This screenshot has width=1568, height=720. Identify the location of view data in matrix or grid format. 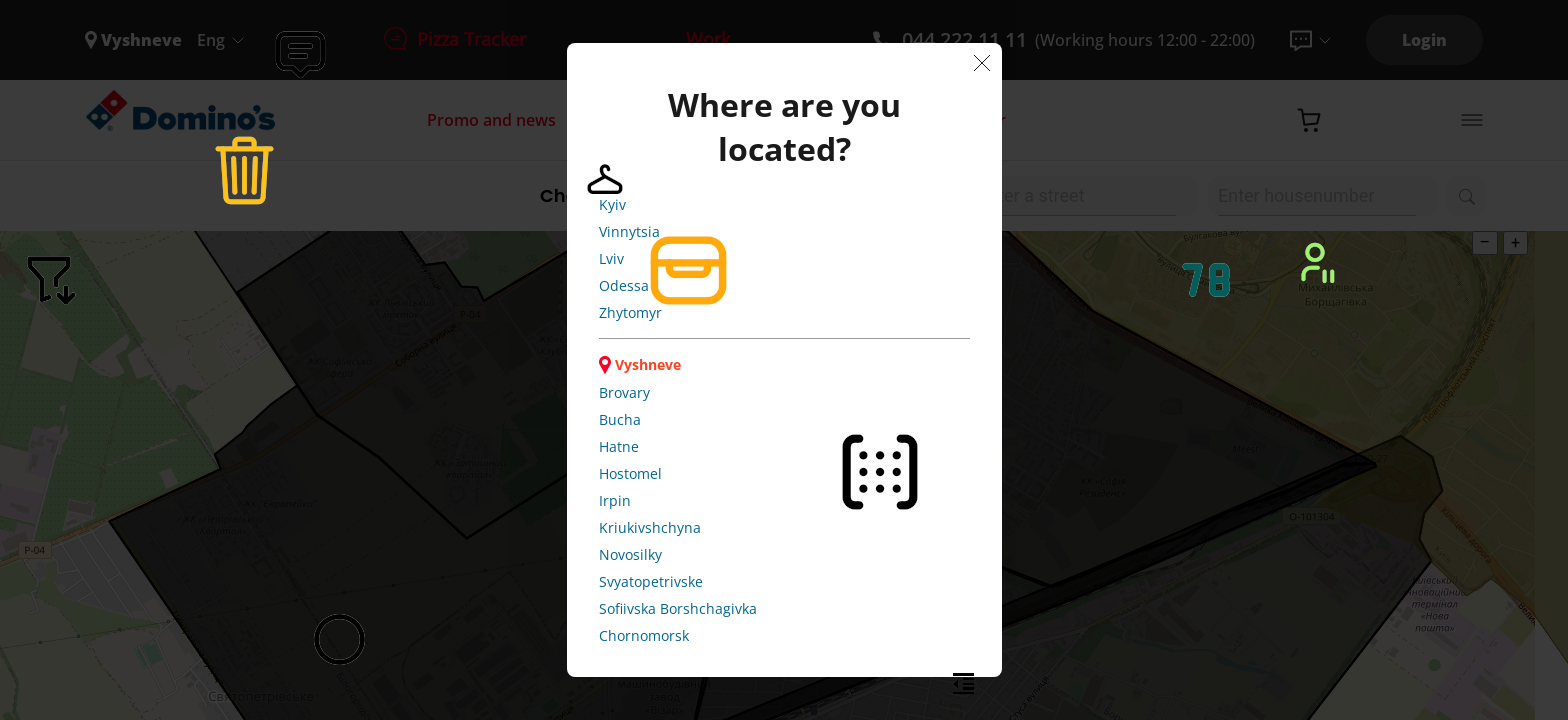
(880, 472).